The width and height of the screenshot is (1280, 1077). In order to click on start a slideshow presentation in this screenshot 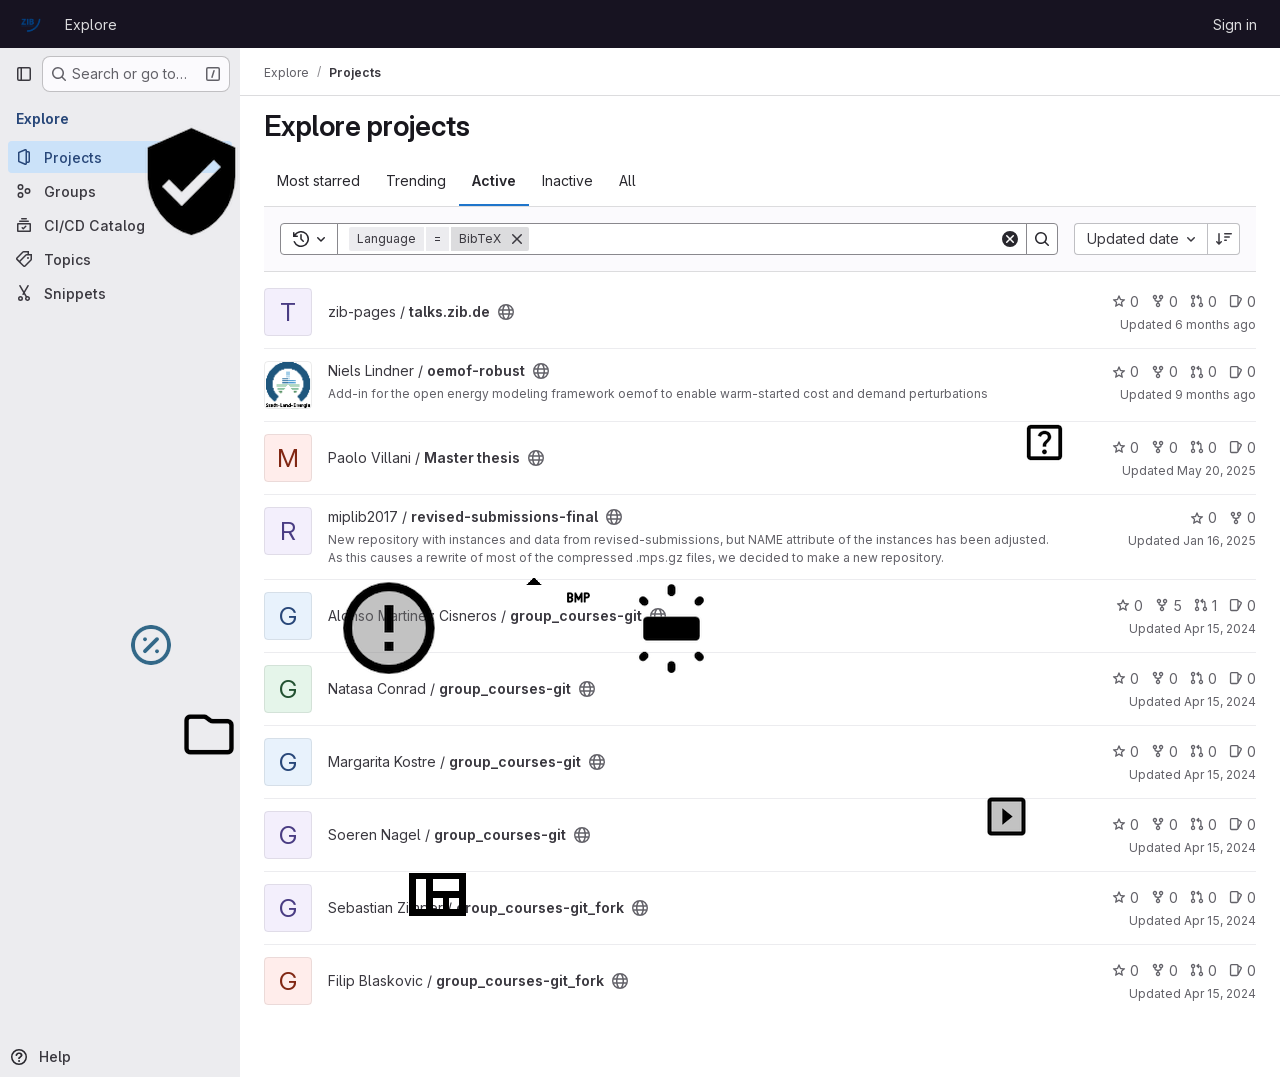, I will do `click(1006, 816)`.